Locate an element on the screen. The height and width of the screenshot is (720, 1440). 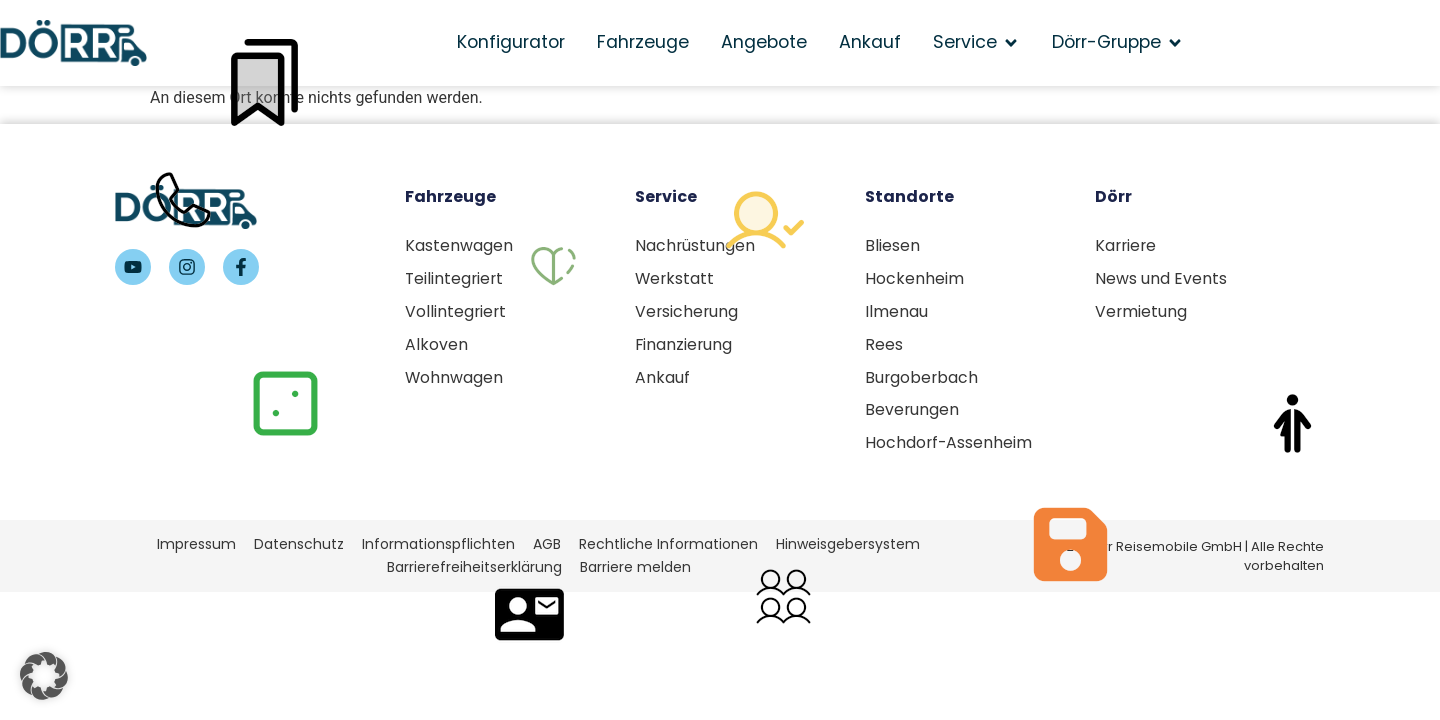
make a phone call is located at coordinates (182, 201).